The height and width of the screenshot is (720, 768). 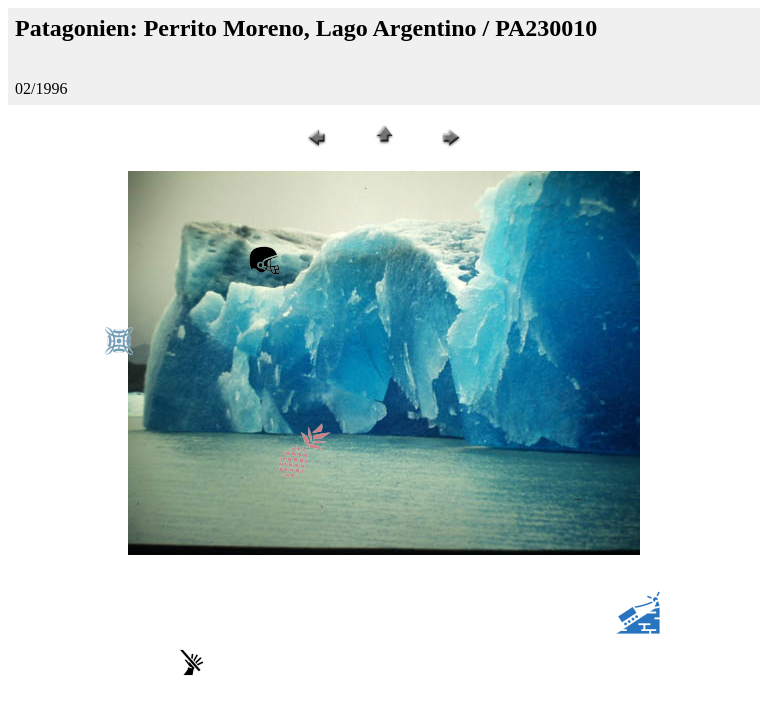 What do you see at coordinates (264, 260) in the screenshot?
I see `access american football content or games` at bounding box center [264, 260].